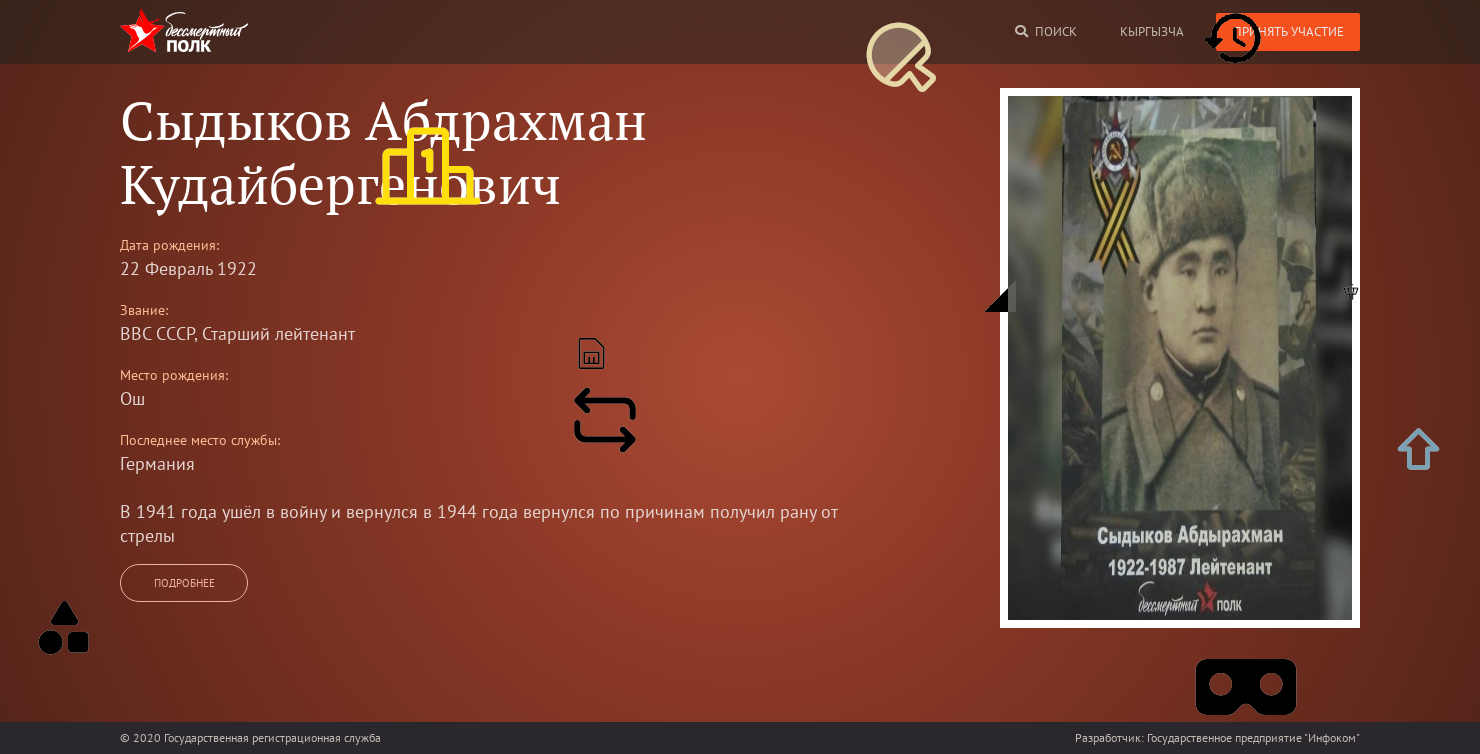 This screenshot has width=1480, height=754. What do you see at coordinates (1418, 450) in the screenshot?
I see `upload a file or content` at bounding box center [1418, 450].